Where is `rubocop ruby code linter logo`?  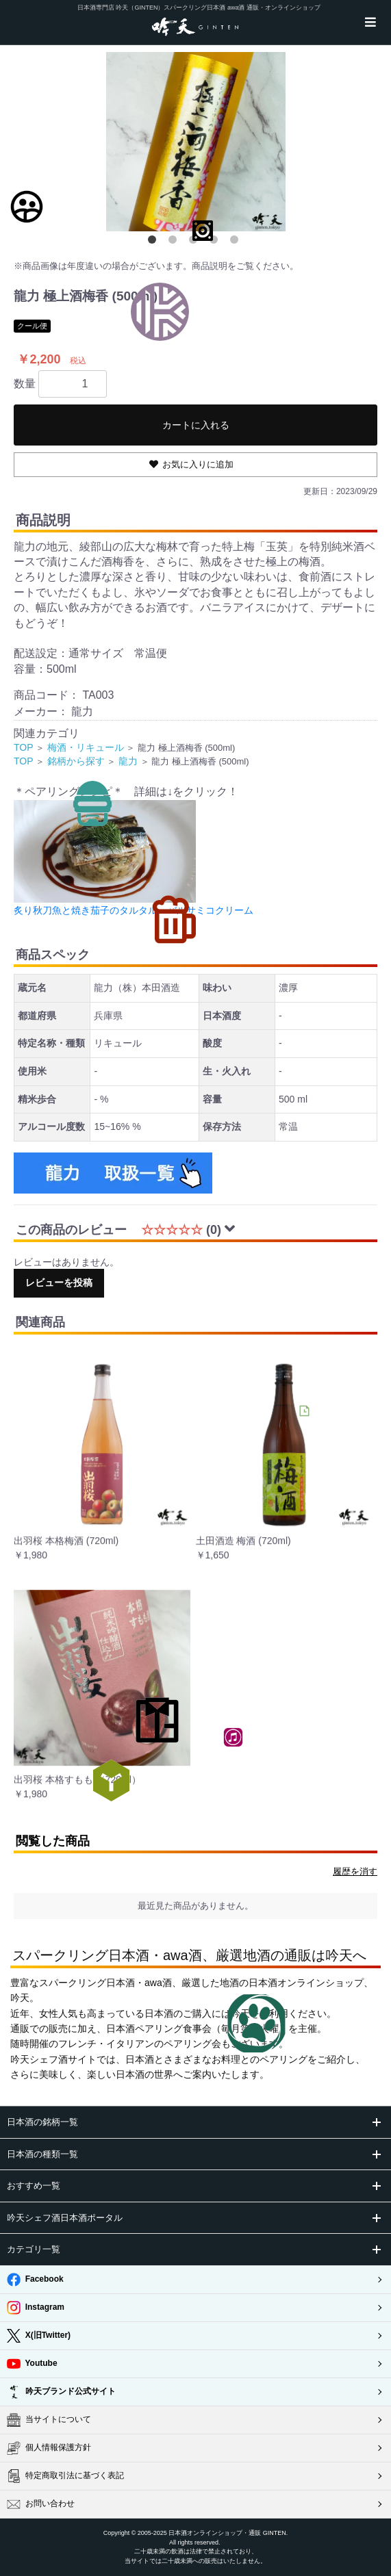
rubocop ruby code linter logo is located at coordinates (92, 803).